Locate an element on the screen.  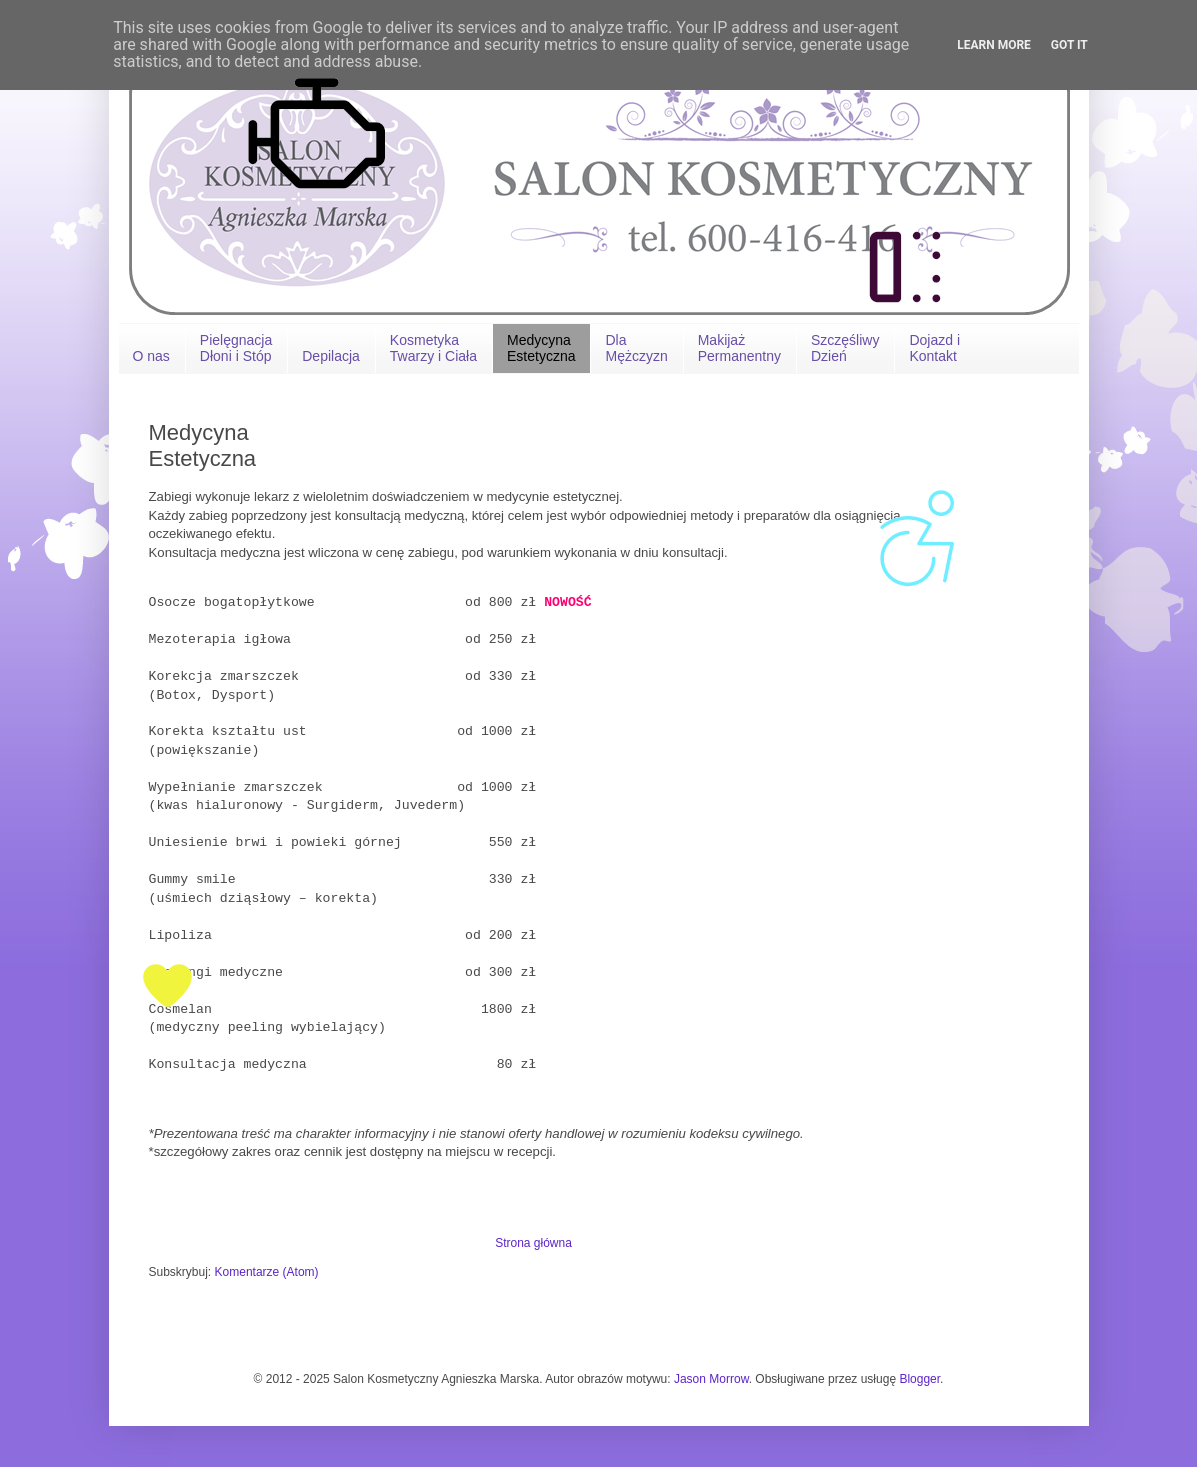
add to favorites is located at coordinates (167, 985).